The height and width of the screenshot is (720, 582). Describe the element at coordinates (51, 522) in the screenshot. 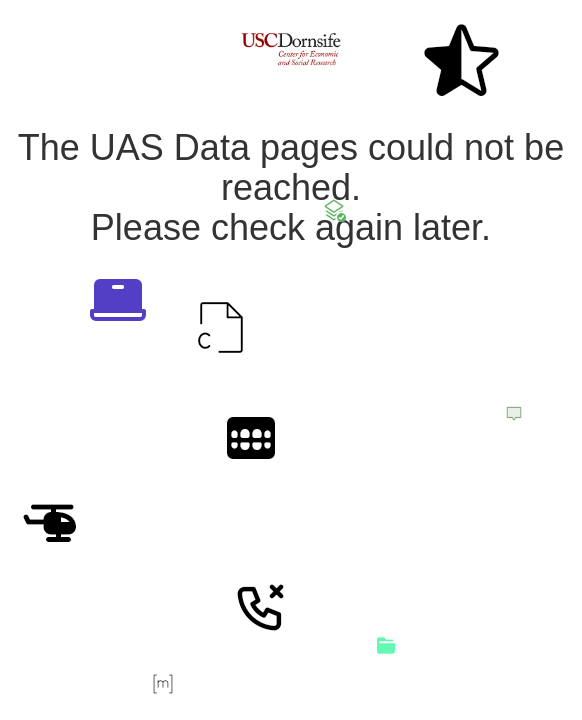

I see `access helicopter or air transport options` at that location.